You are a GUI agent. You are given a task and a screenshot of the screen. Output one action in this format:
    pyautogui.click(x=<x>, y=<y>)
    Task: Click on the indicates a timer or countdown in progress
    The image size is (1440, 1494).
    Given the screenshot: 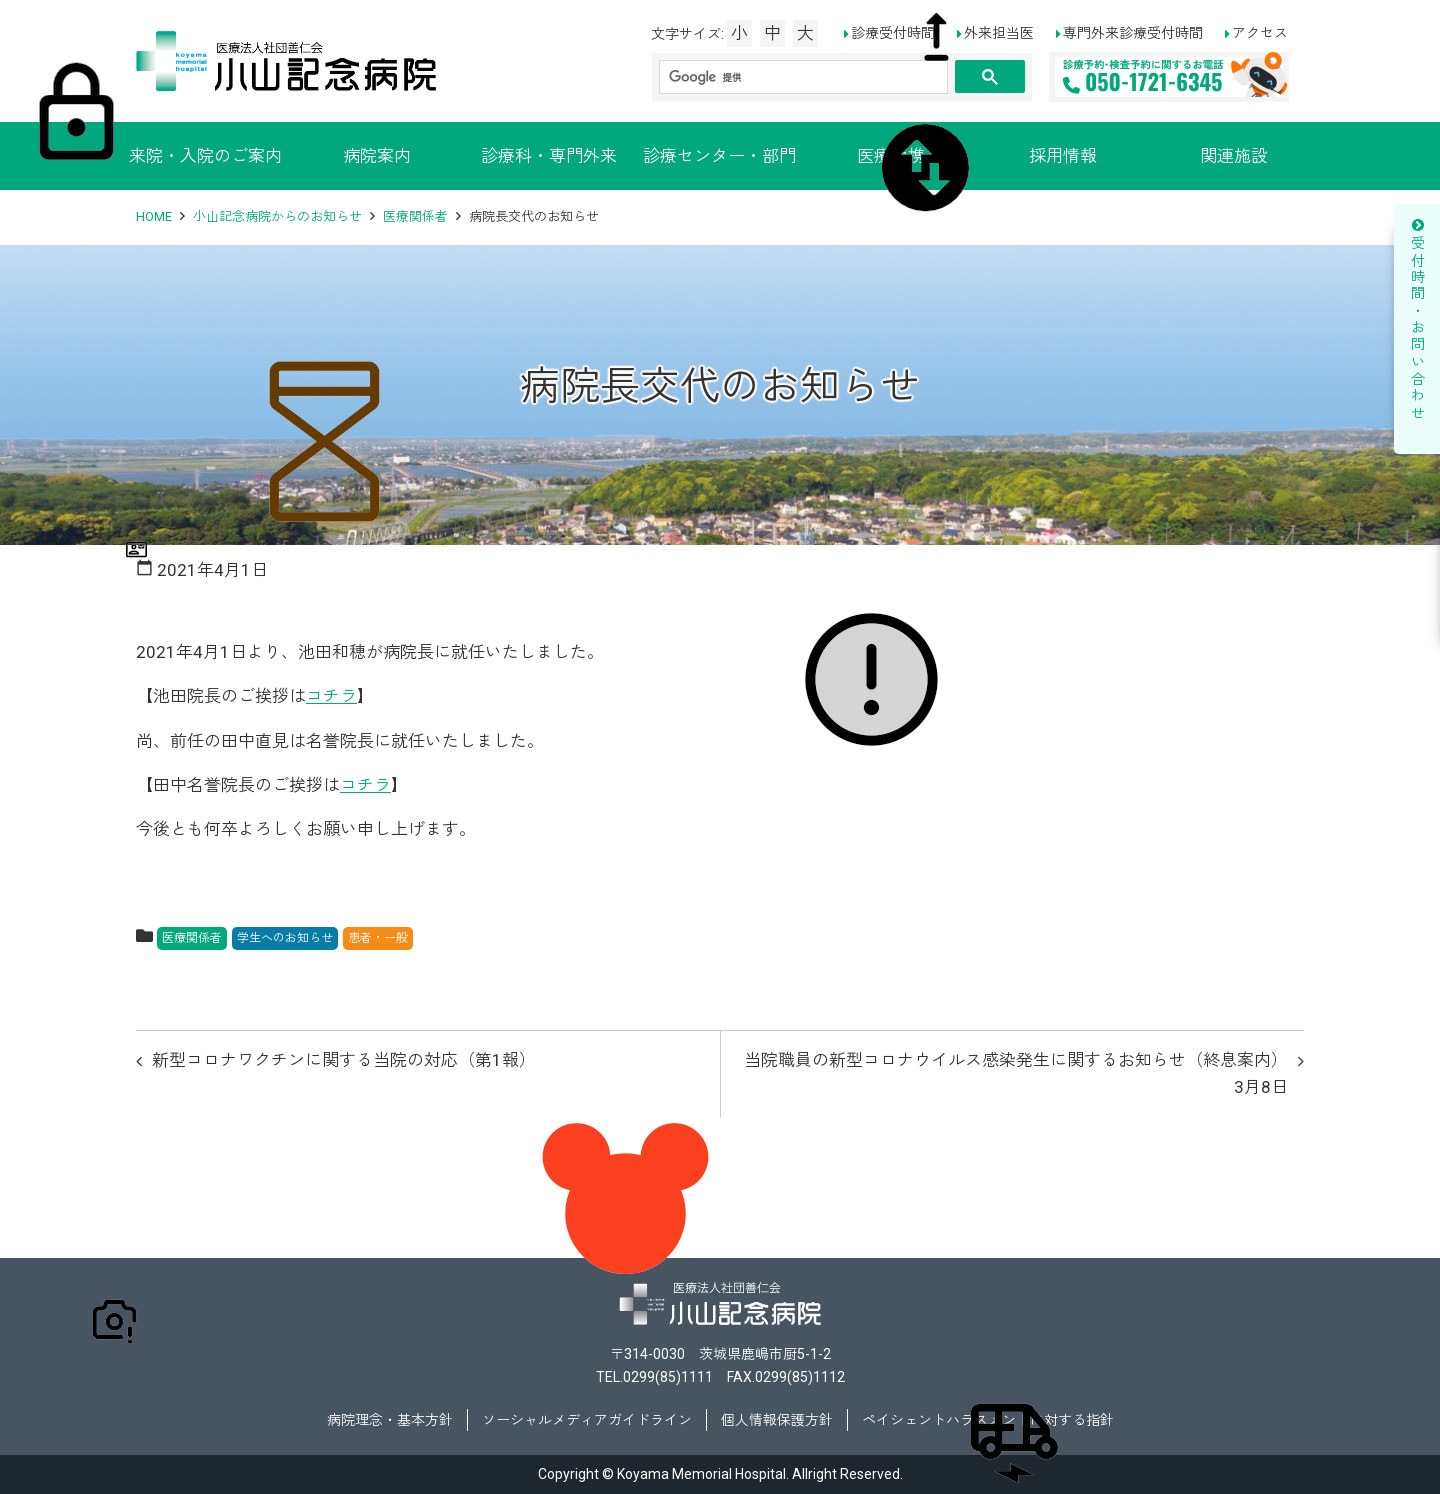 What is the action you would take?
    pyautogui.click(x=324, y=441)
    